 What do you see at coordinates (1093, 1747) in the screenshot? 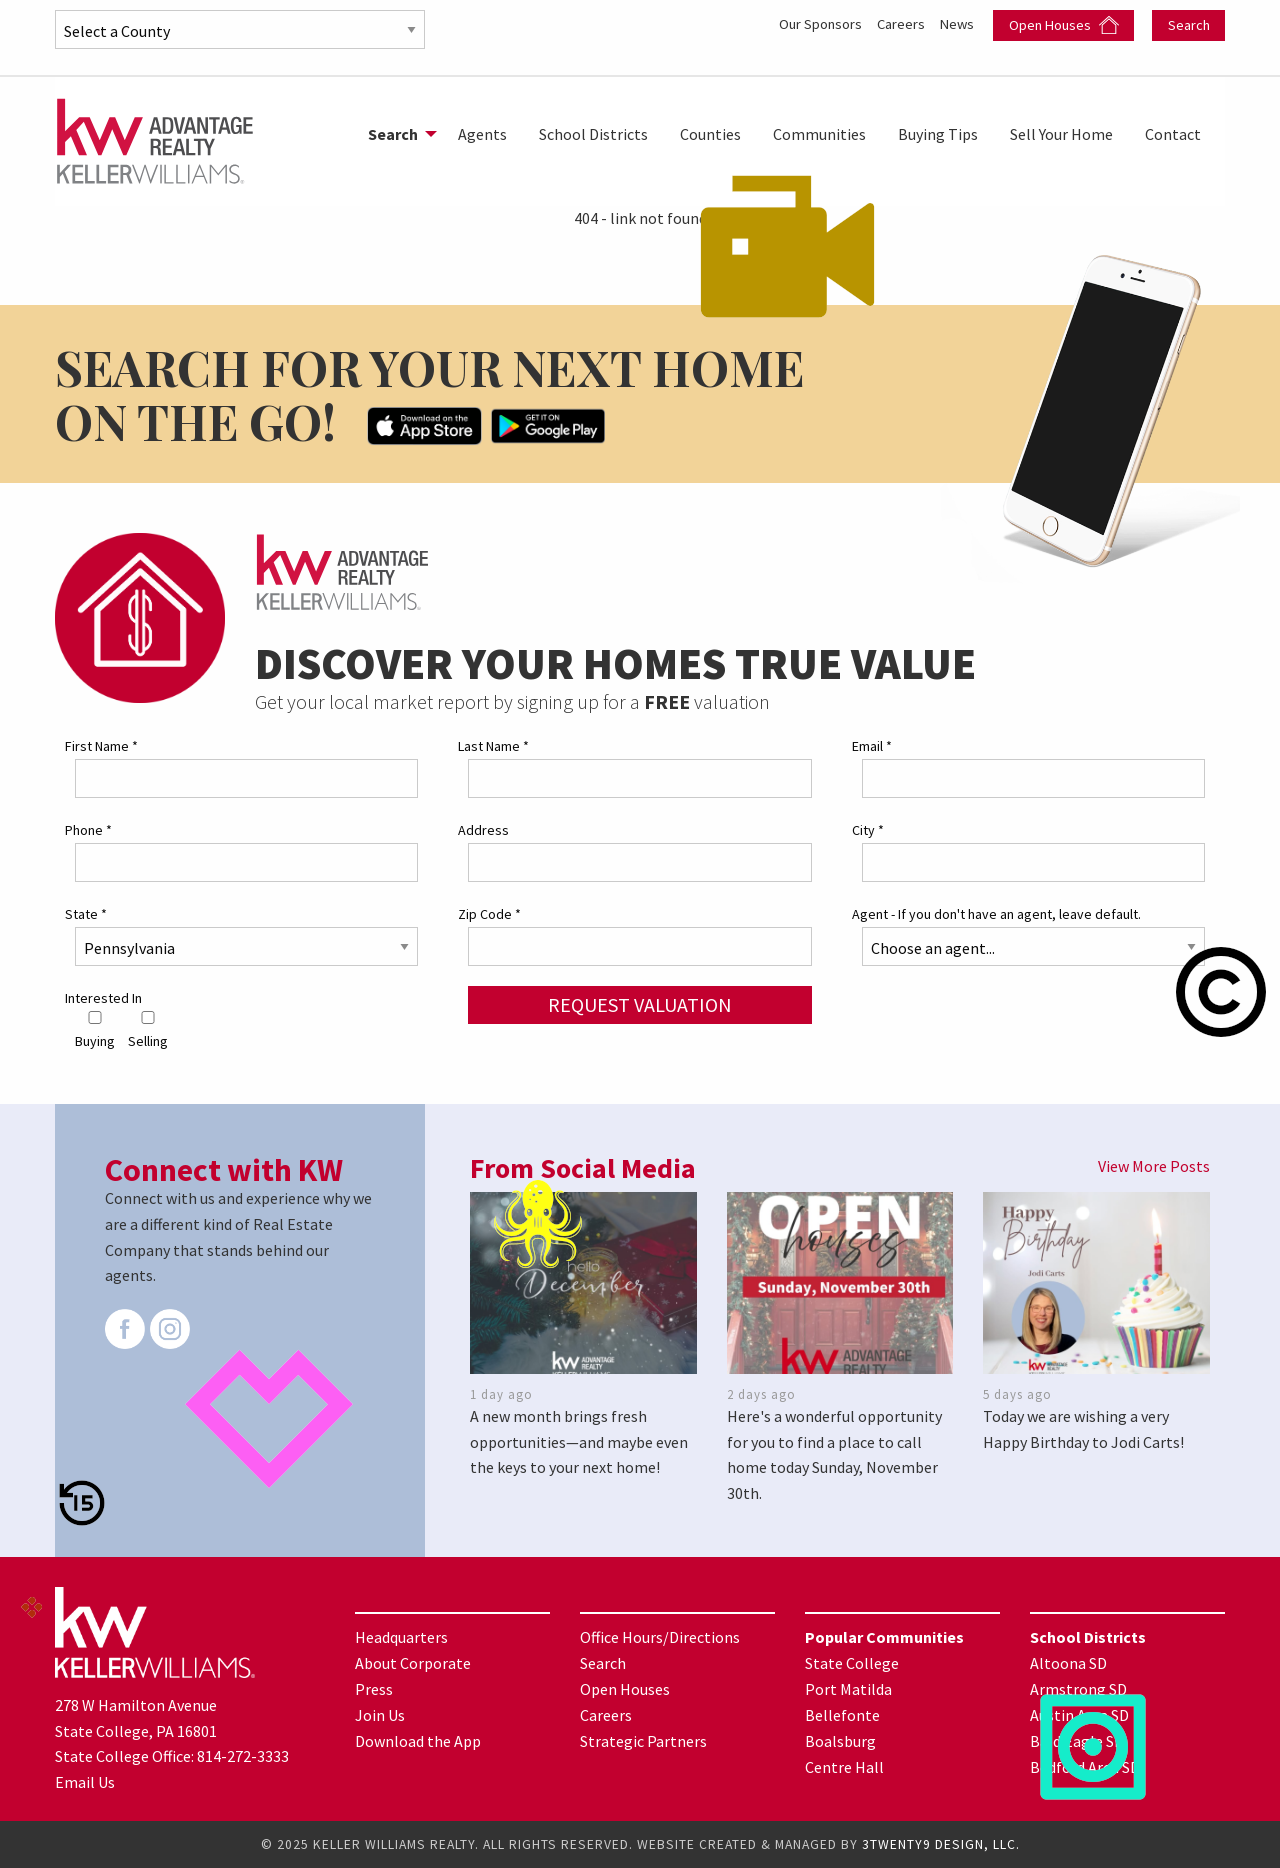
I see `adjust speaker or audio output settings` at bounding box center [1093, 1747].